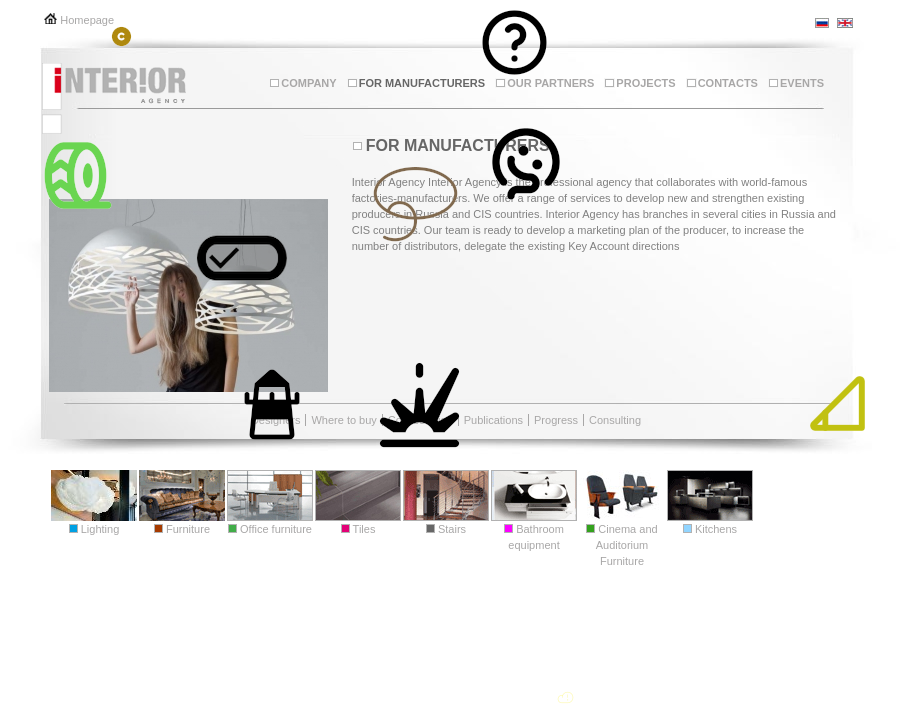 The height and width of the screenshot is (720, 900). I want to click on indicates copyrighted content, so click(121, 36).